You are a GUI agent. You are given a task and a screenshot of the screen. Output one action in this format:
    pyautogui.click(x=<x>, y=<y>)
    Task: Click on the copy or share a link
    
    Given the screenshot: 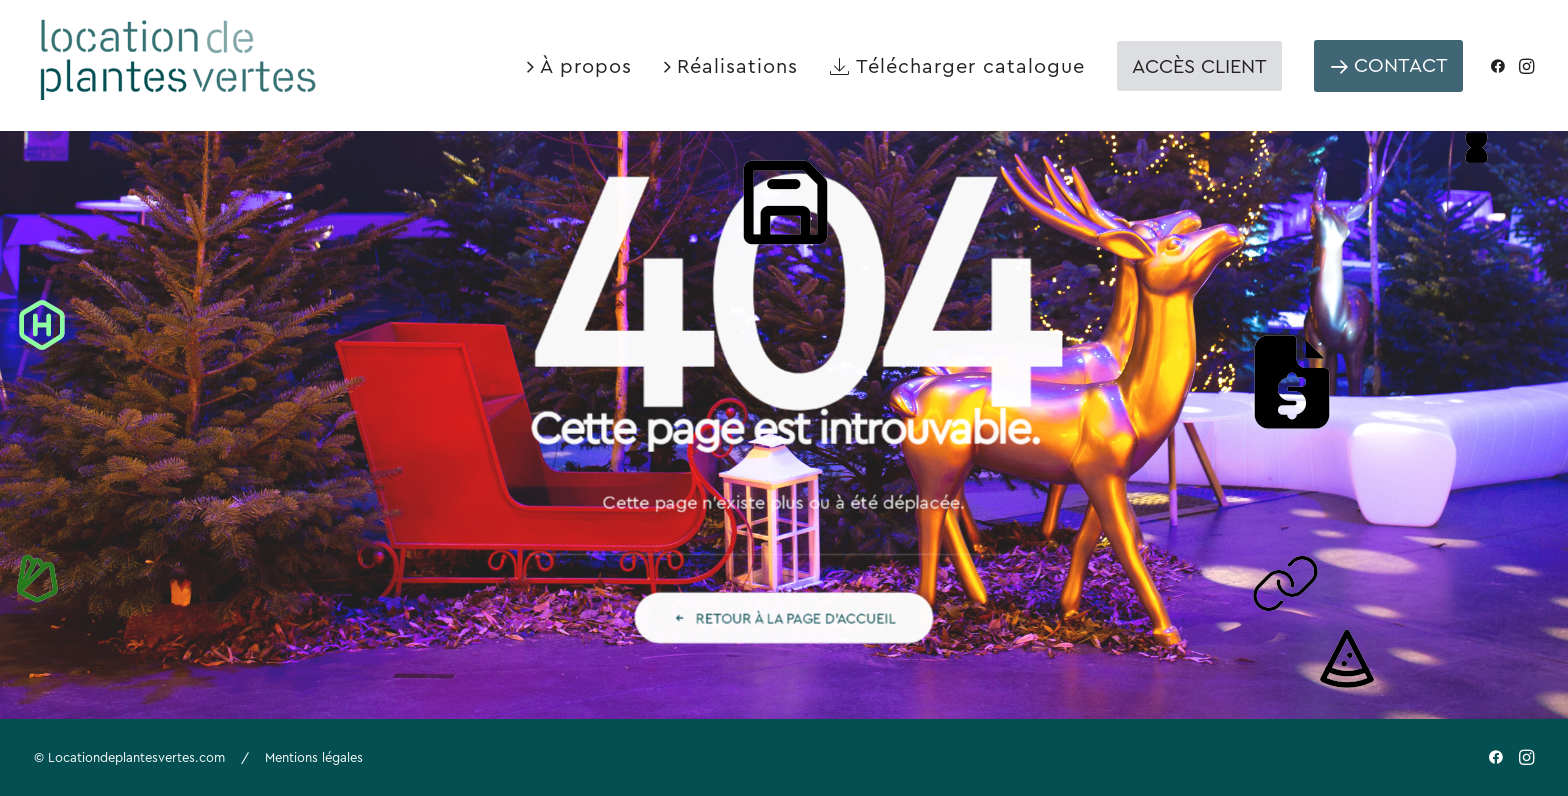 What is the action you would take?
    pyautogui.click(x=1285, y=583)
    